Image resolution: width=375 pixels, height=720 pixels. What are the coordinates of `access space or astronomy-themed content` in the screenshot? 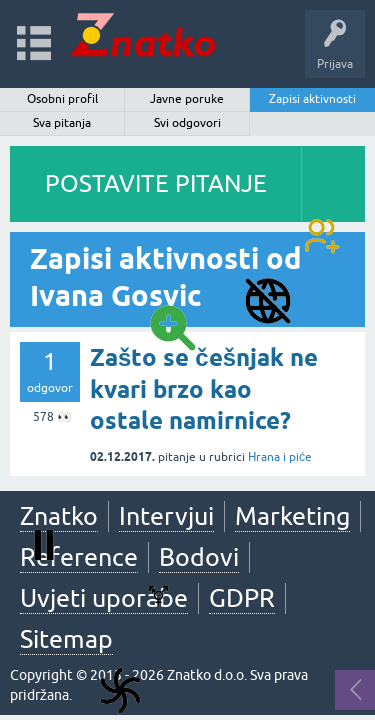 It's located at (120, 690).